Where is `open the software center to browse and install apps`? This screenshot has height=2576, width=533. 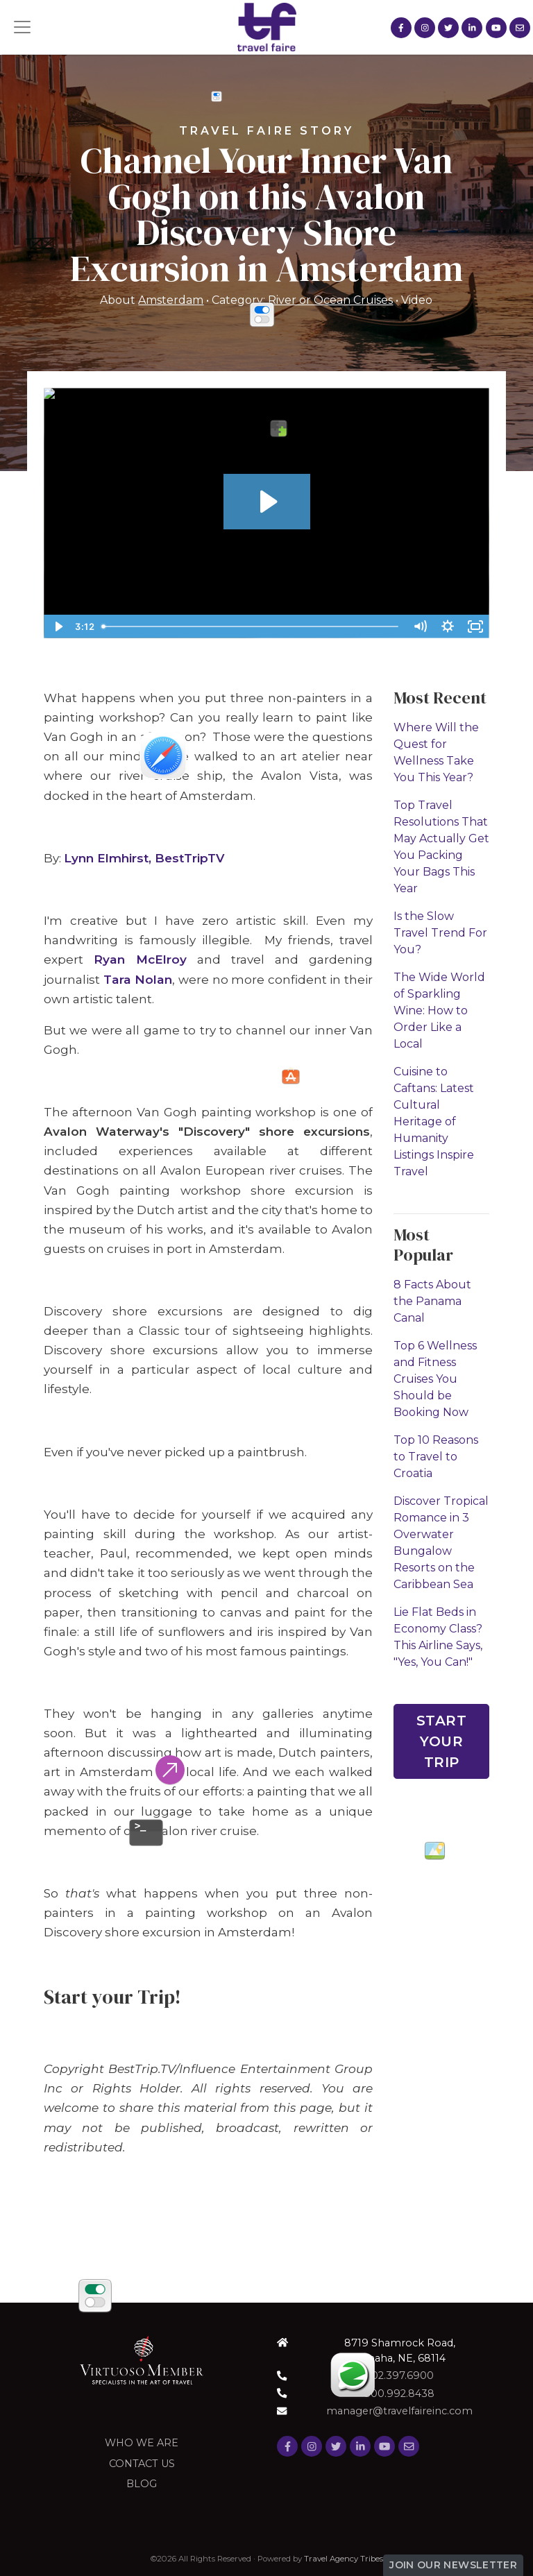 open the software center to browse and install apps is located at coordinates (291, 1077).